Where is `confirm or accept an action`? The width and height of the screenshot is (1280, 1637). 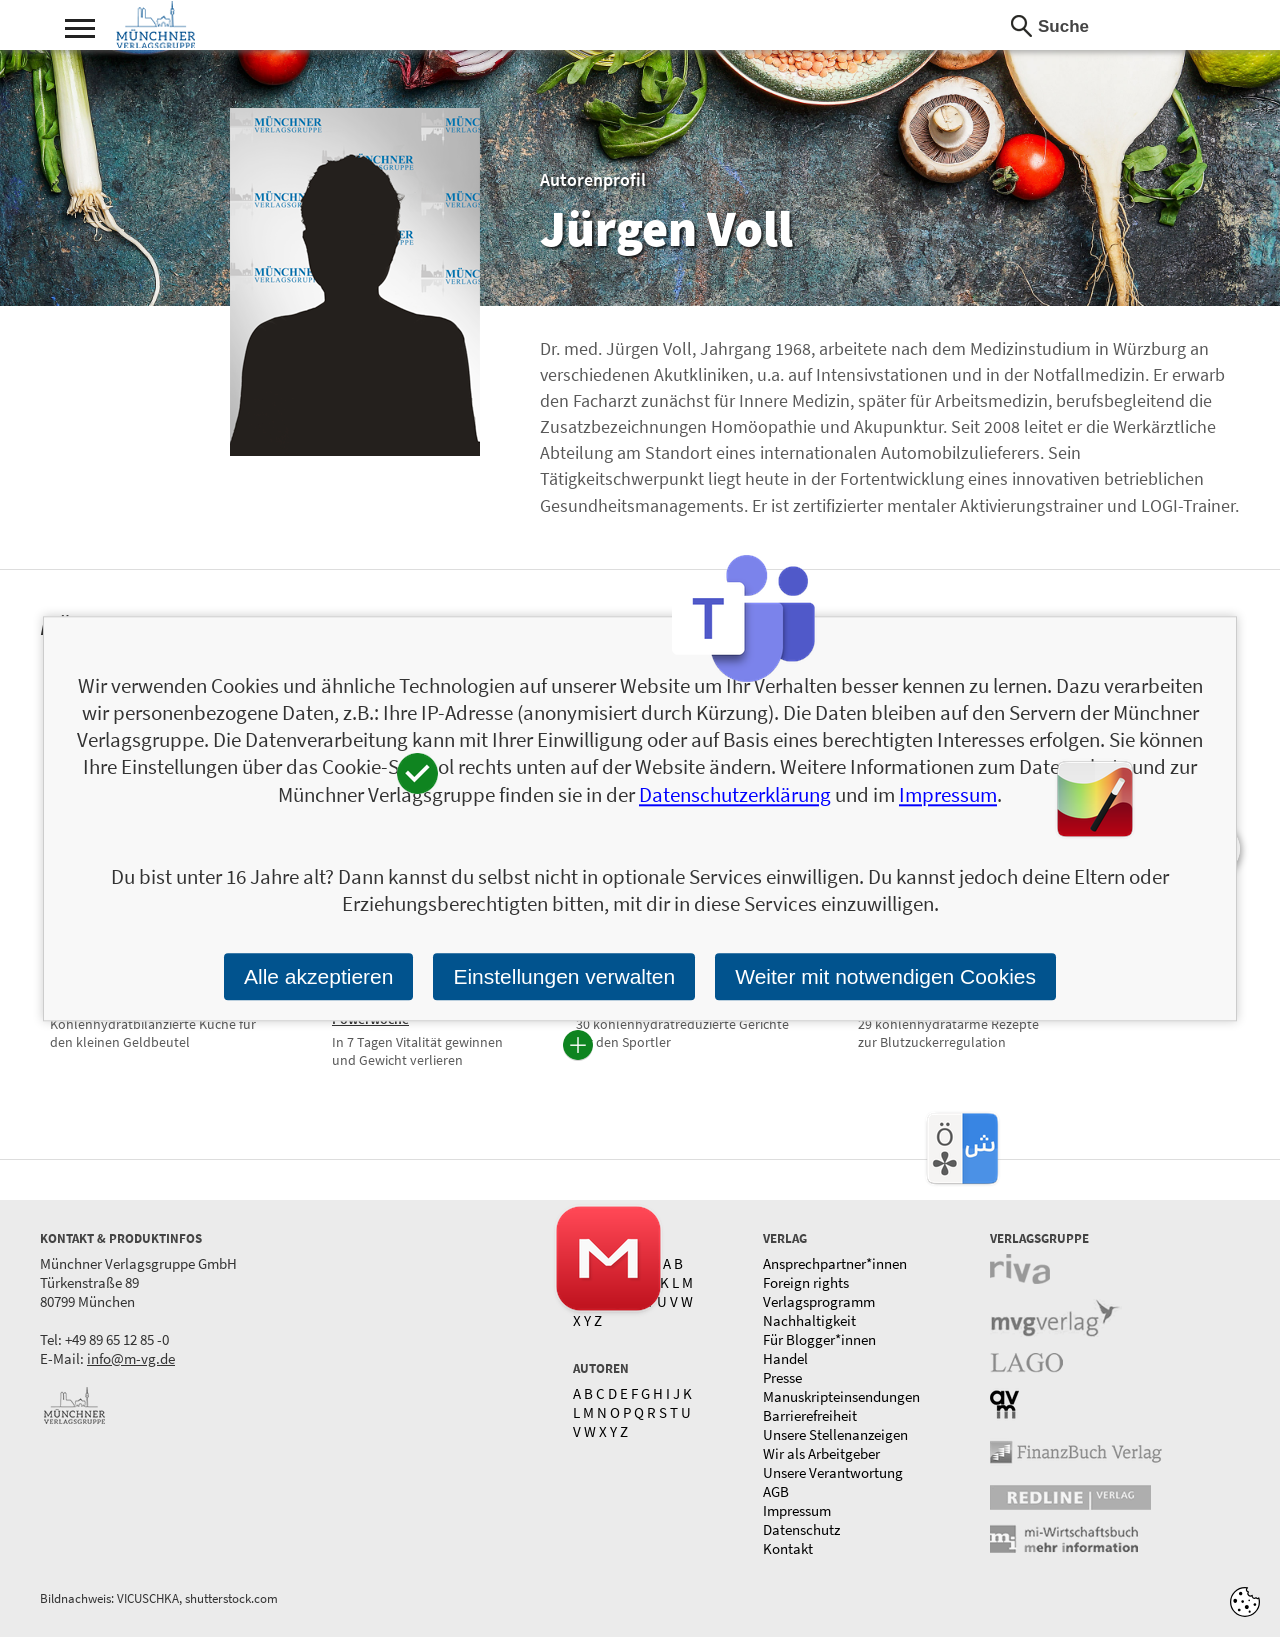 confirm or accept an action is located at coordinates (417, 773).